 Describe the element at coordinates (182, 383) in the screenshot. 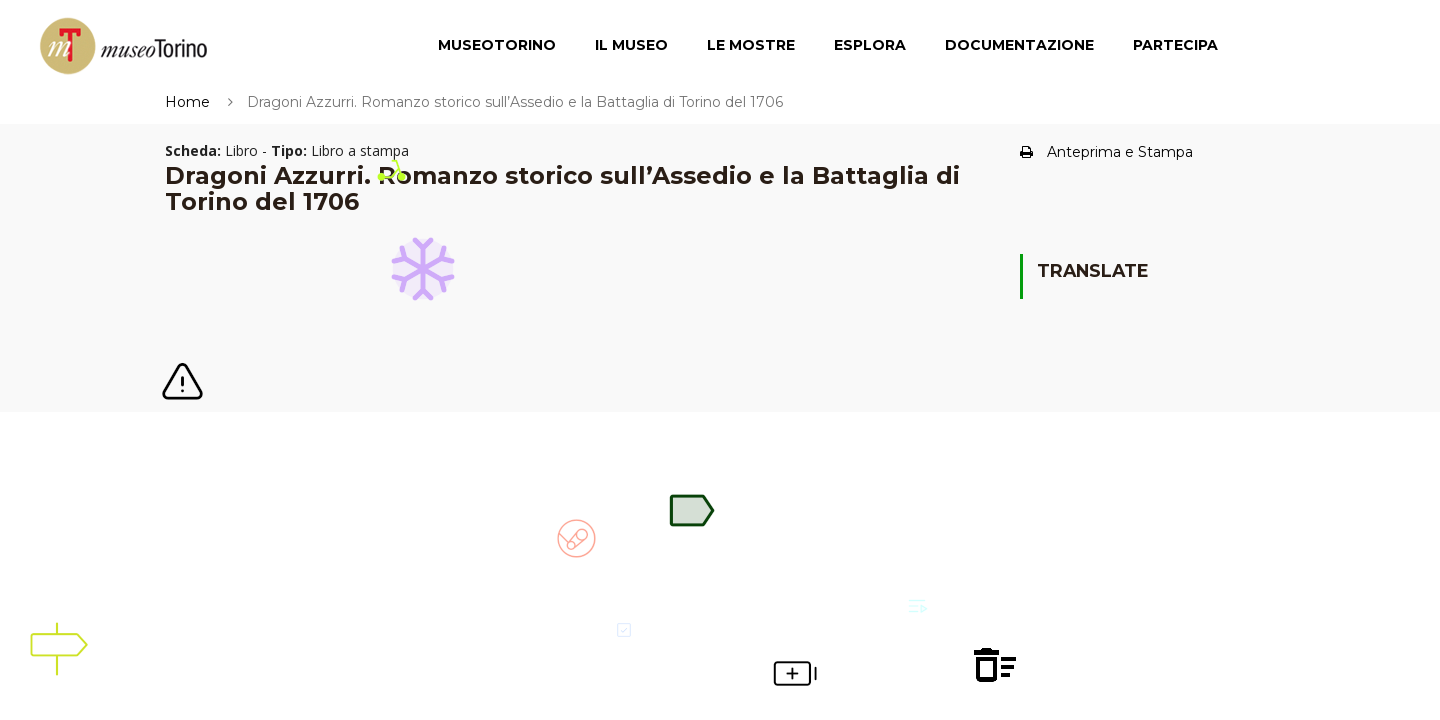

I see `indicates a warning or caution alert` at that location.